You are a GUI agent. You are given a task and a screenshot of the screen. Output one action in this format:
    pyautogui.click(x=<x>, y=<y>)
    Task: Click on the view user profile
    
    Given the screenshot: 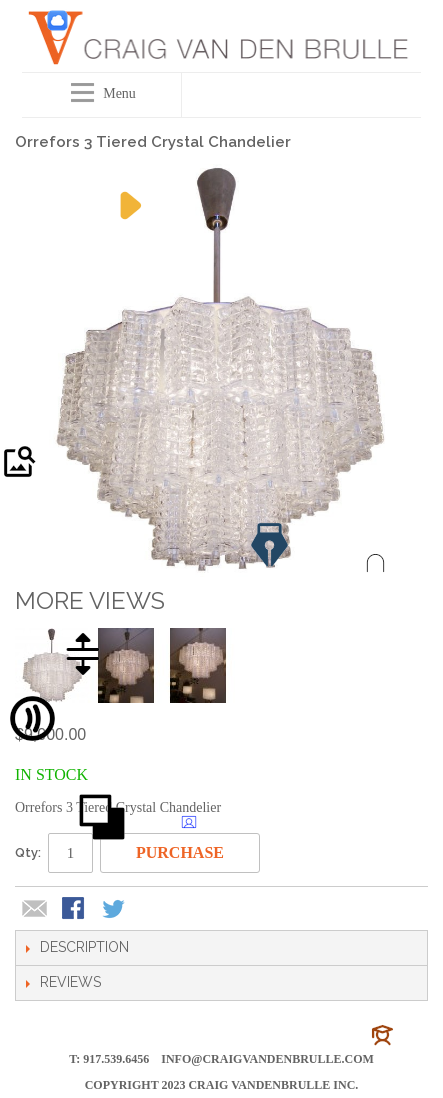 What is the action you would take?
    pyautogui.click(x=189, y=822)
    